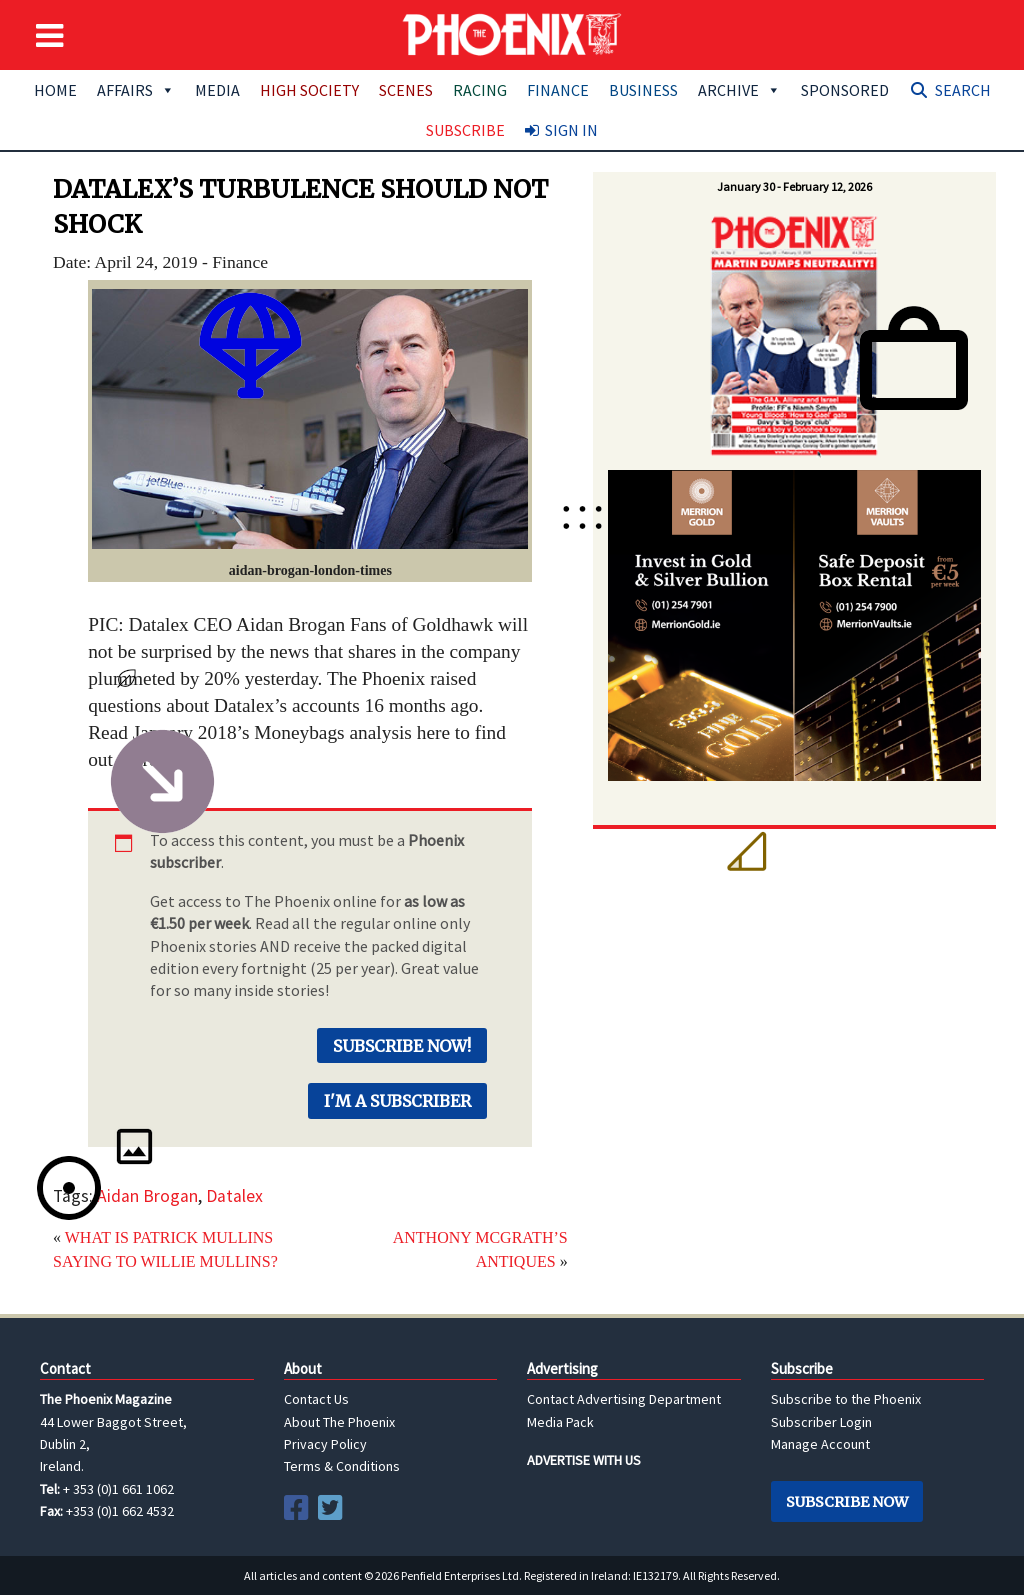 The height and width of the screenshot is (1595, 1024). Describe the element at coordinates (69, 1188) in the screenshot. I see `open a new issue` at that location.